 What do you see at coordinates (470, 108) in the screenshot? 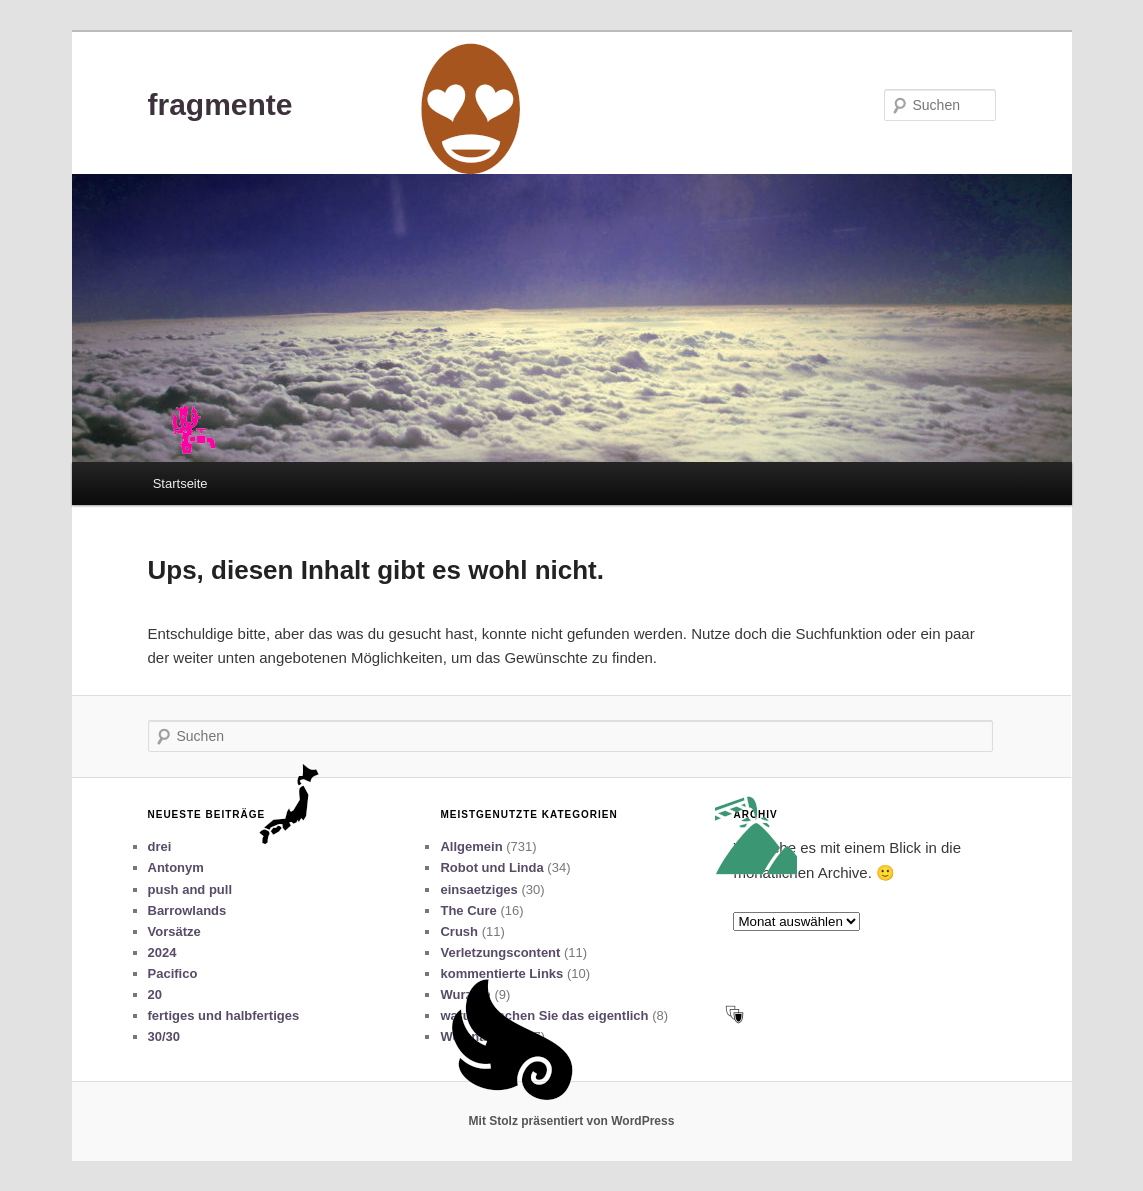
I see `indicates a "love" or "smitten" reaction` at bounding box center [470, 108].